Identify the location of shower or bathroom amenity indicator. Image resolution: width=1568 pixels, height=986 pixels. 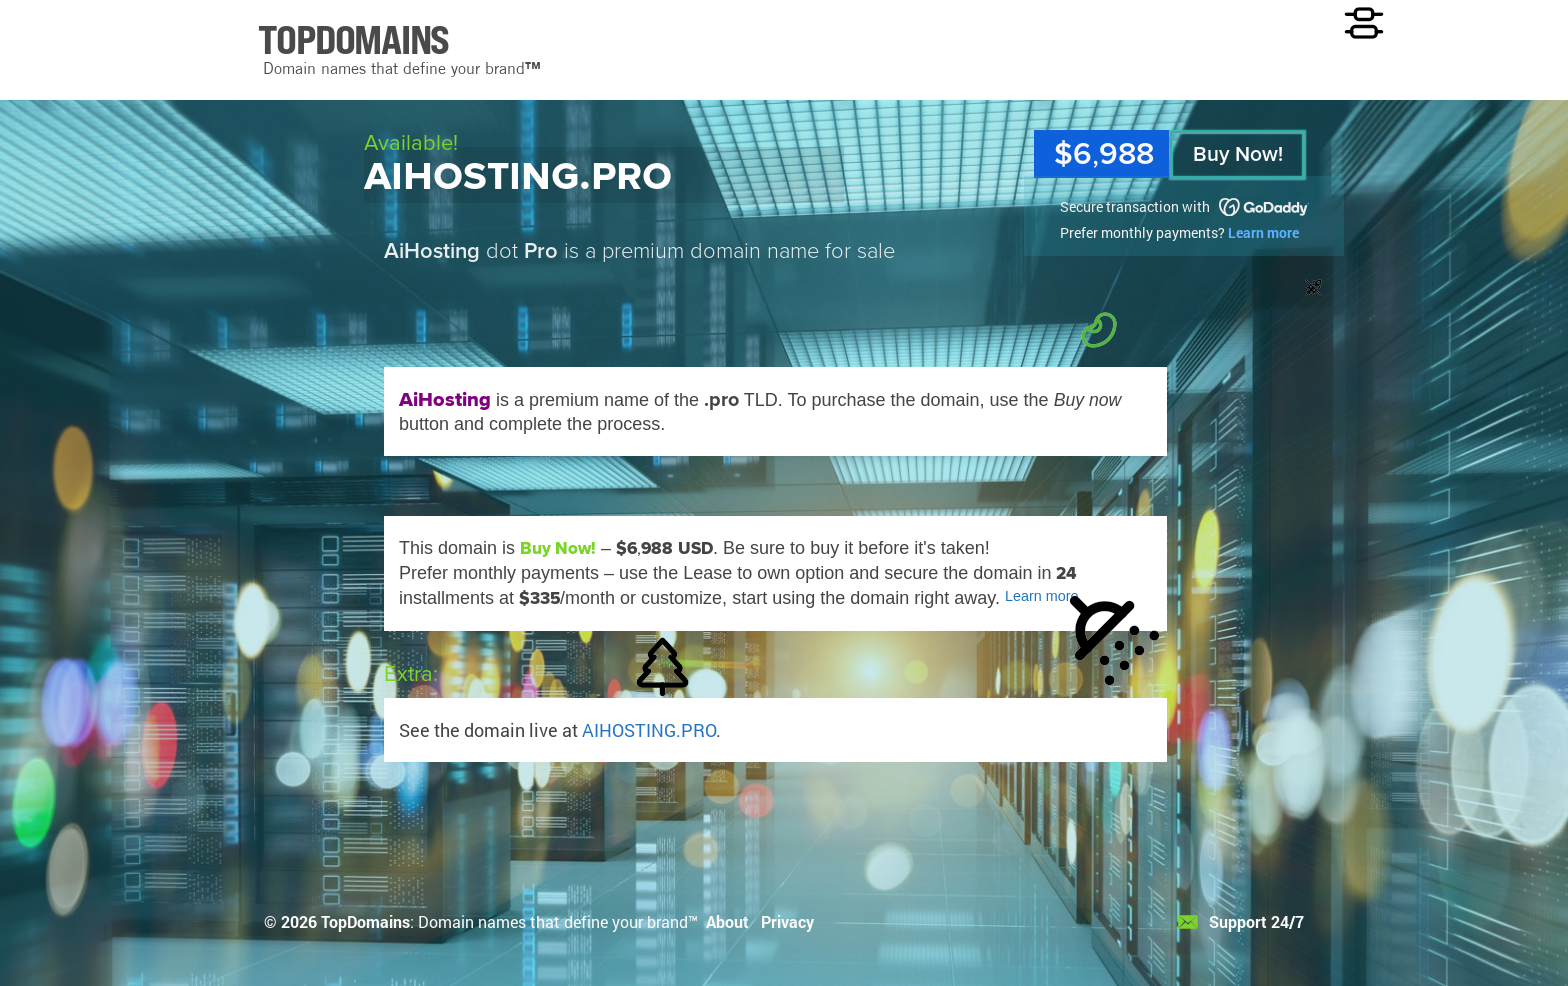
(1114, 640).